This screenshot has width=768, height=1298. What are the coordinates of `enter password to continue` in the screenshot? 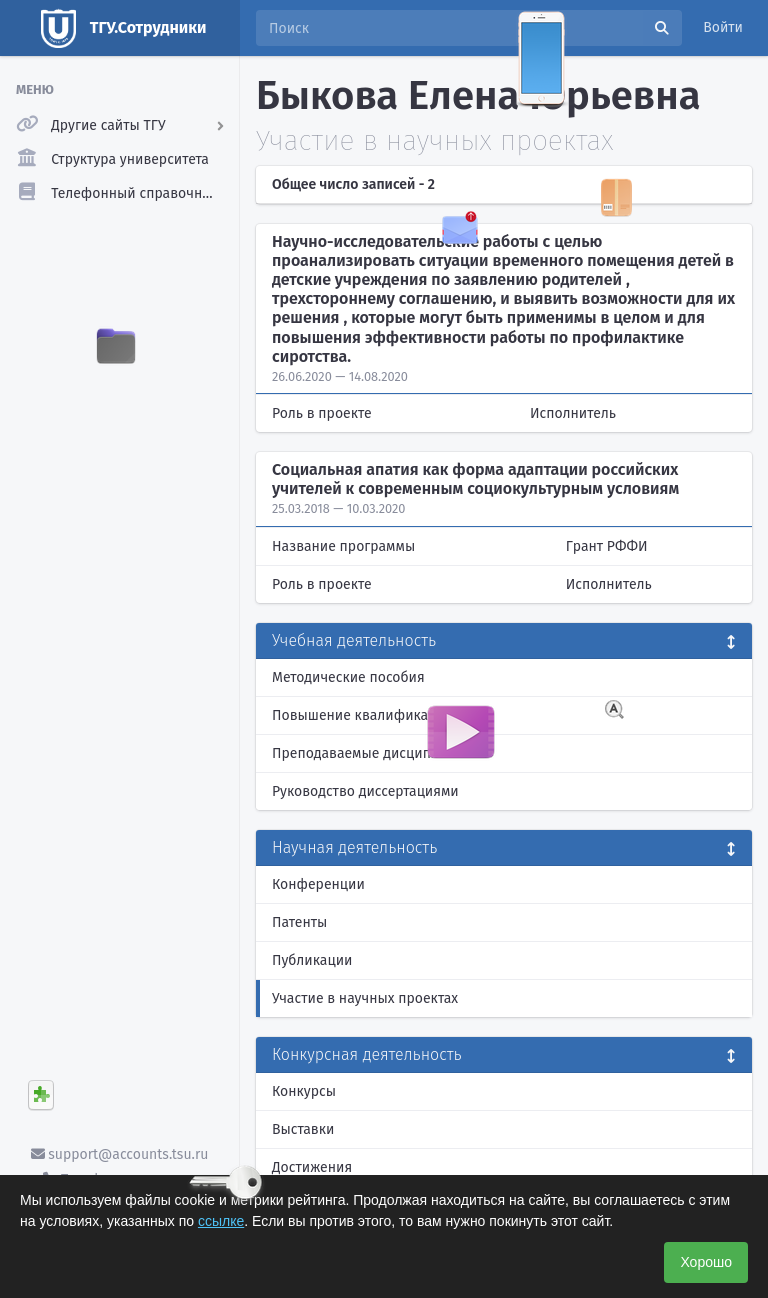 It's located at (226, 1183).